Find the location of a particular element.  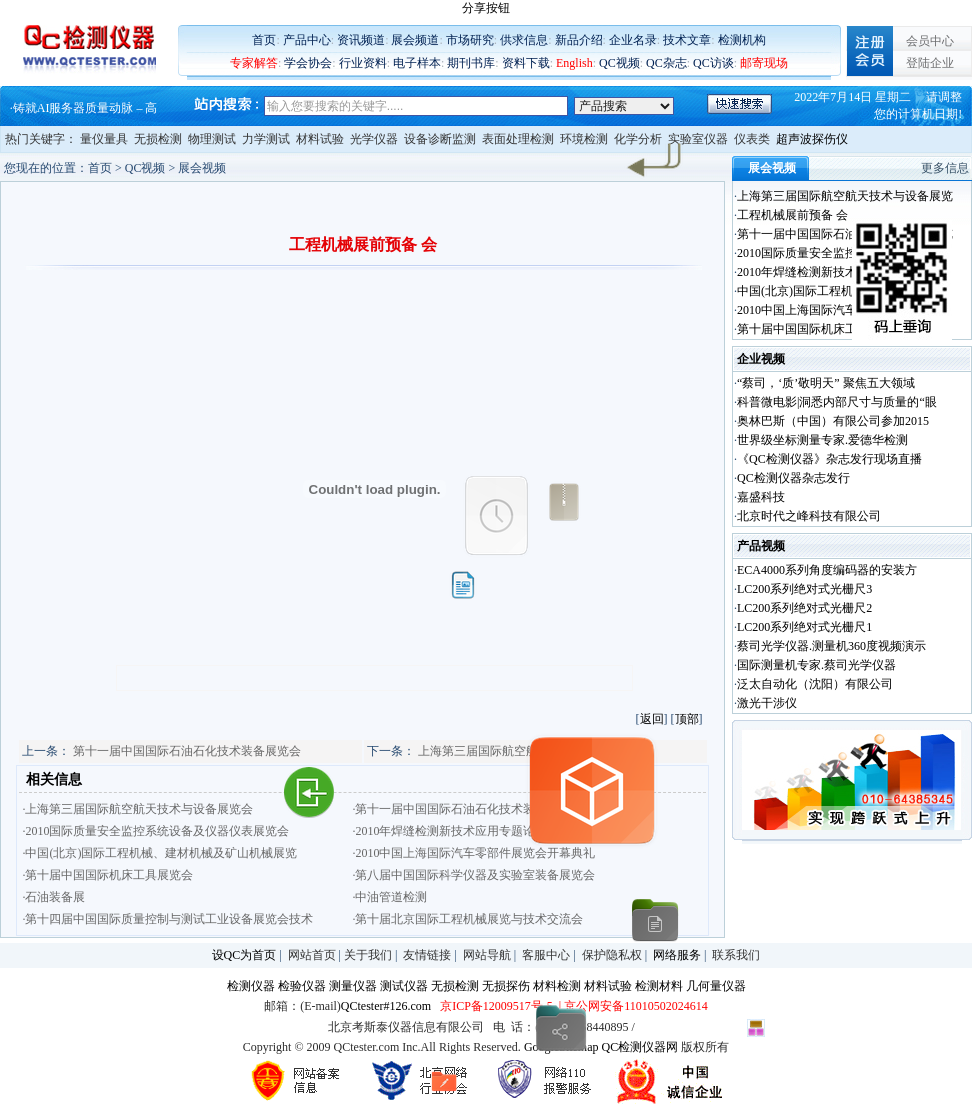

open a 3ds file is located at coordinates (592, 786).